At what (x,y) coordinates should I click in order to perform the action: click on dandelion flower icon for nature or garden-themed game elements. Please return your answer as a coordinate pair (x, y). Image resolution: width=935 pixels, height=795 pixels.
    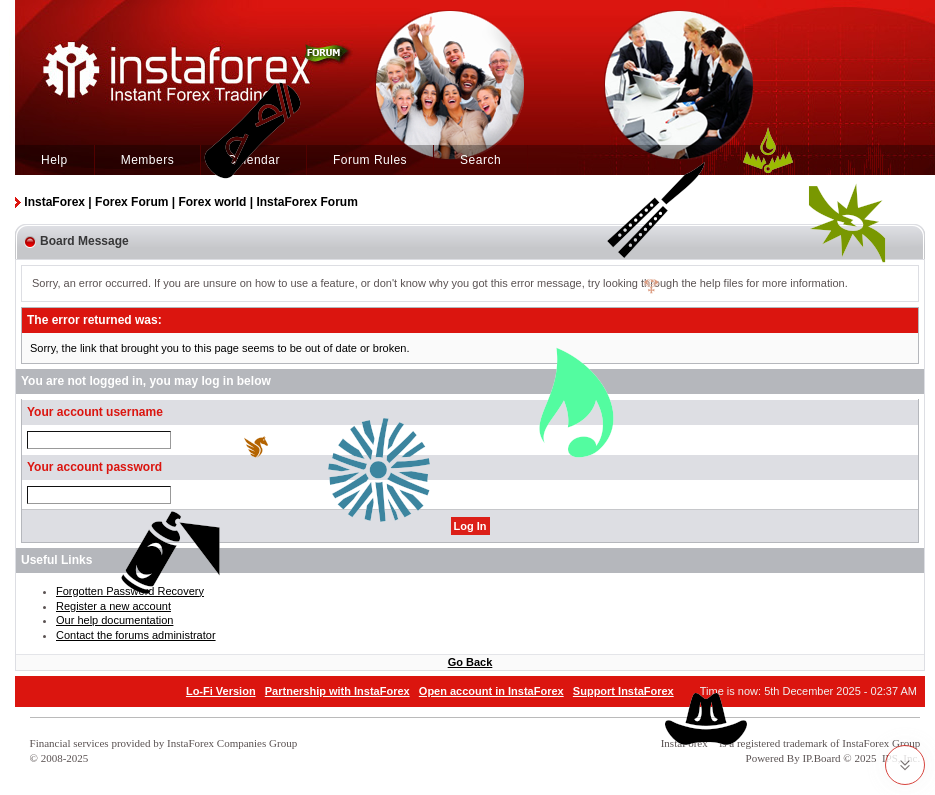
    Looking at the image, I should click on (379, 470).